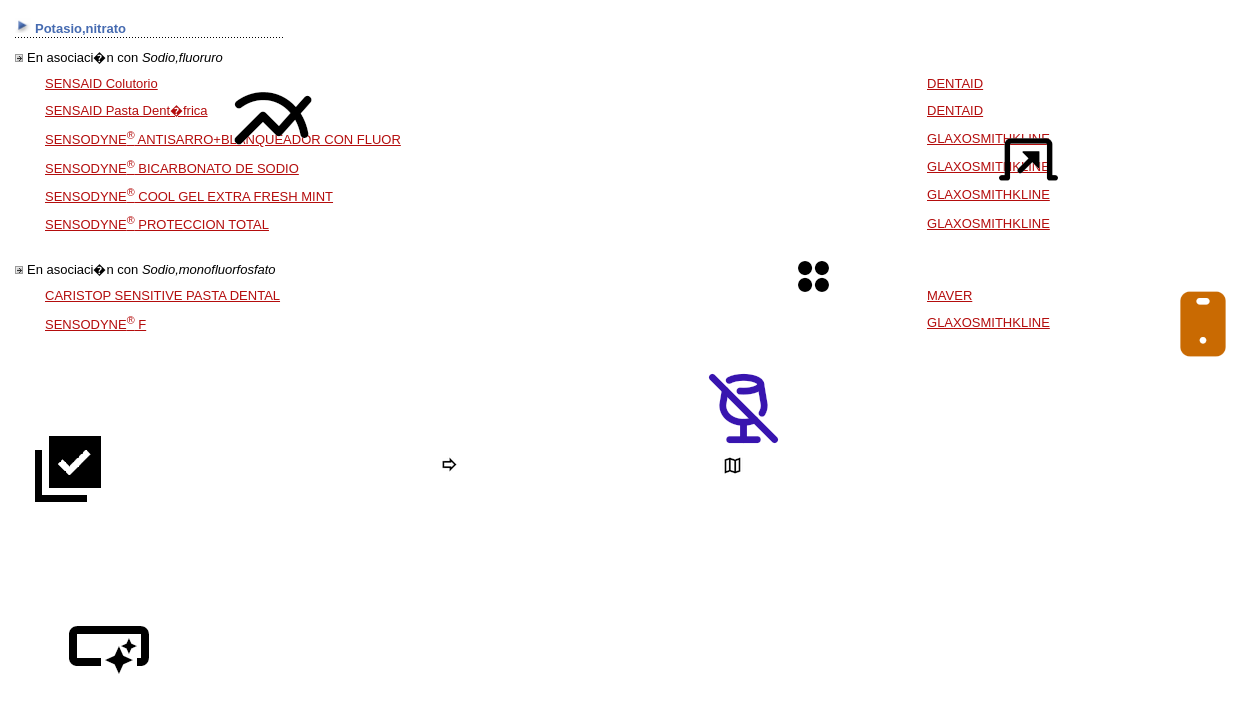  What do you see at coordinates (1203, 324) in the screenshot?
I see `switch to mobile view` at bounding box center [1203, 324].